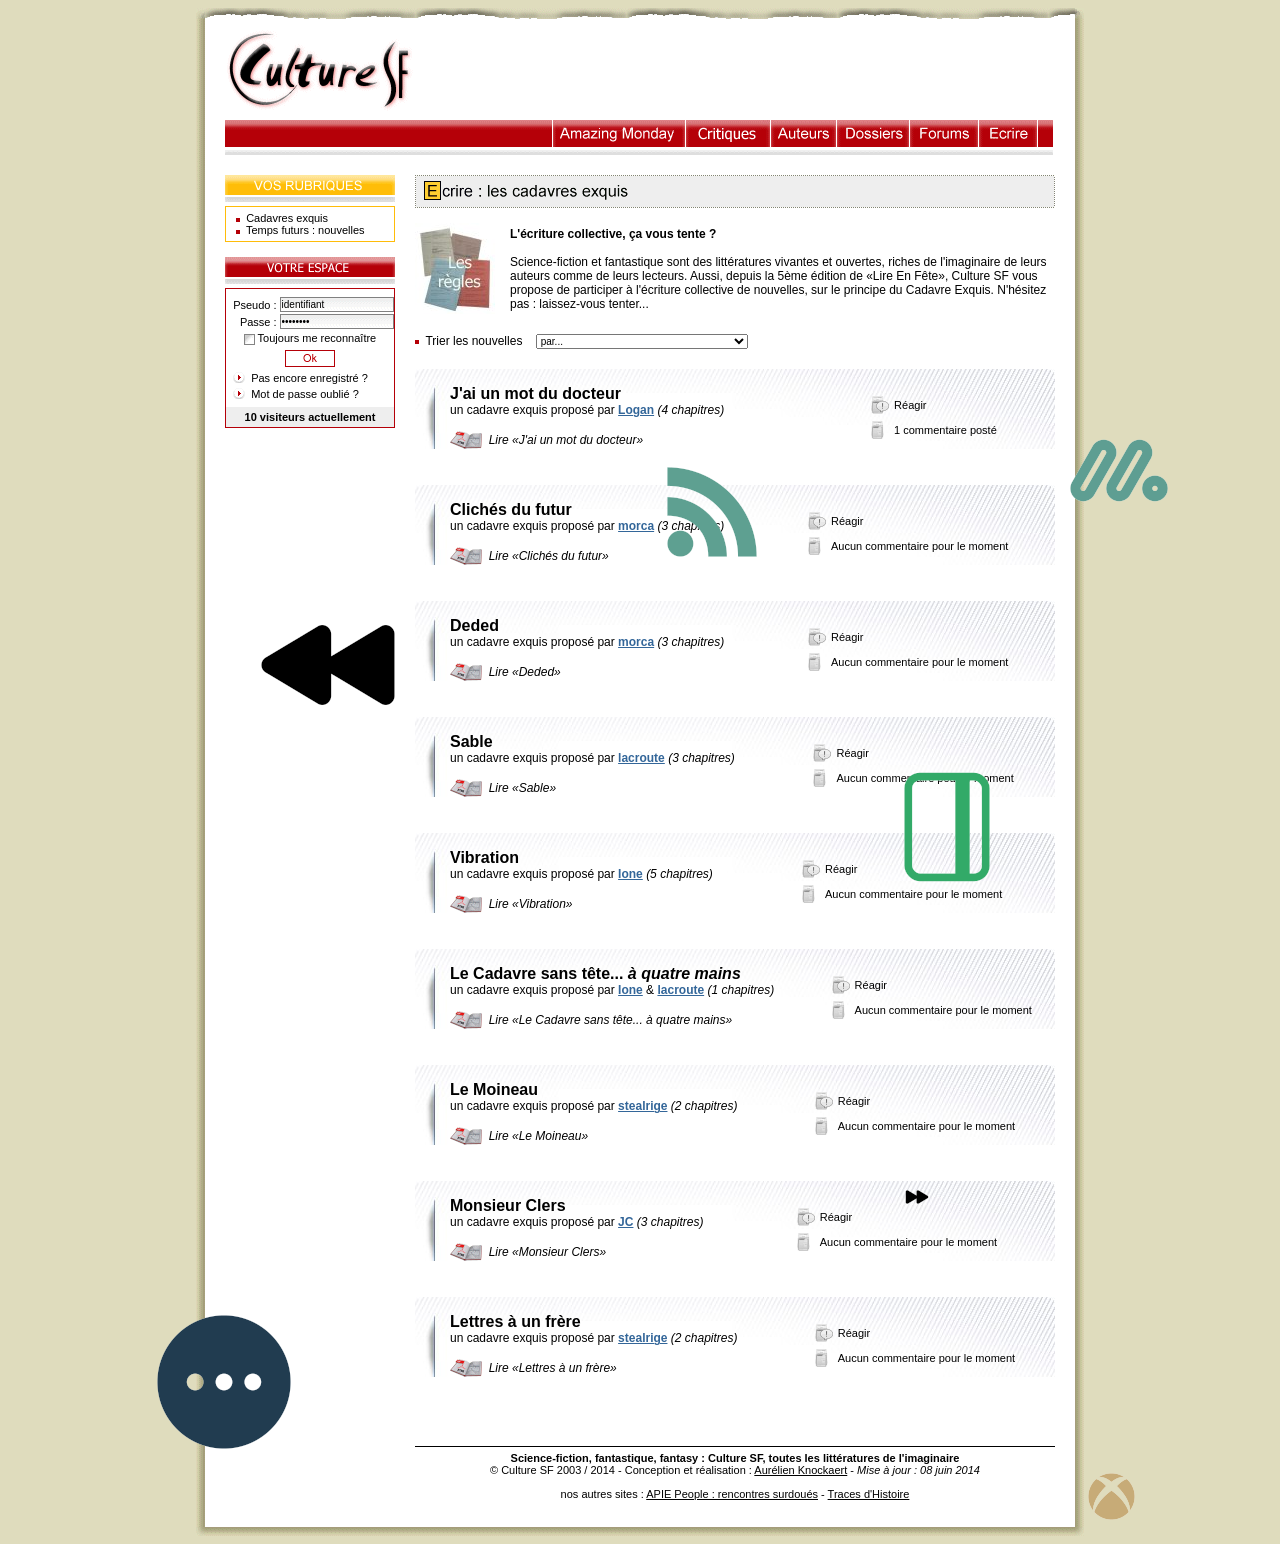 This screenshot has width=1280, height=1544. Describe the element at coordinates (1111, 1496) in the screenshot. I see `open Xbox app` at that location.